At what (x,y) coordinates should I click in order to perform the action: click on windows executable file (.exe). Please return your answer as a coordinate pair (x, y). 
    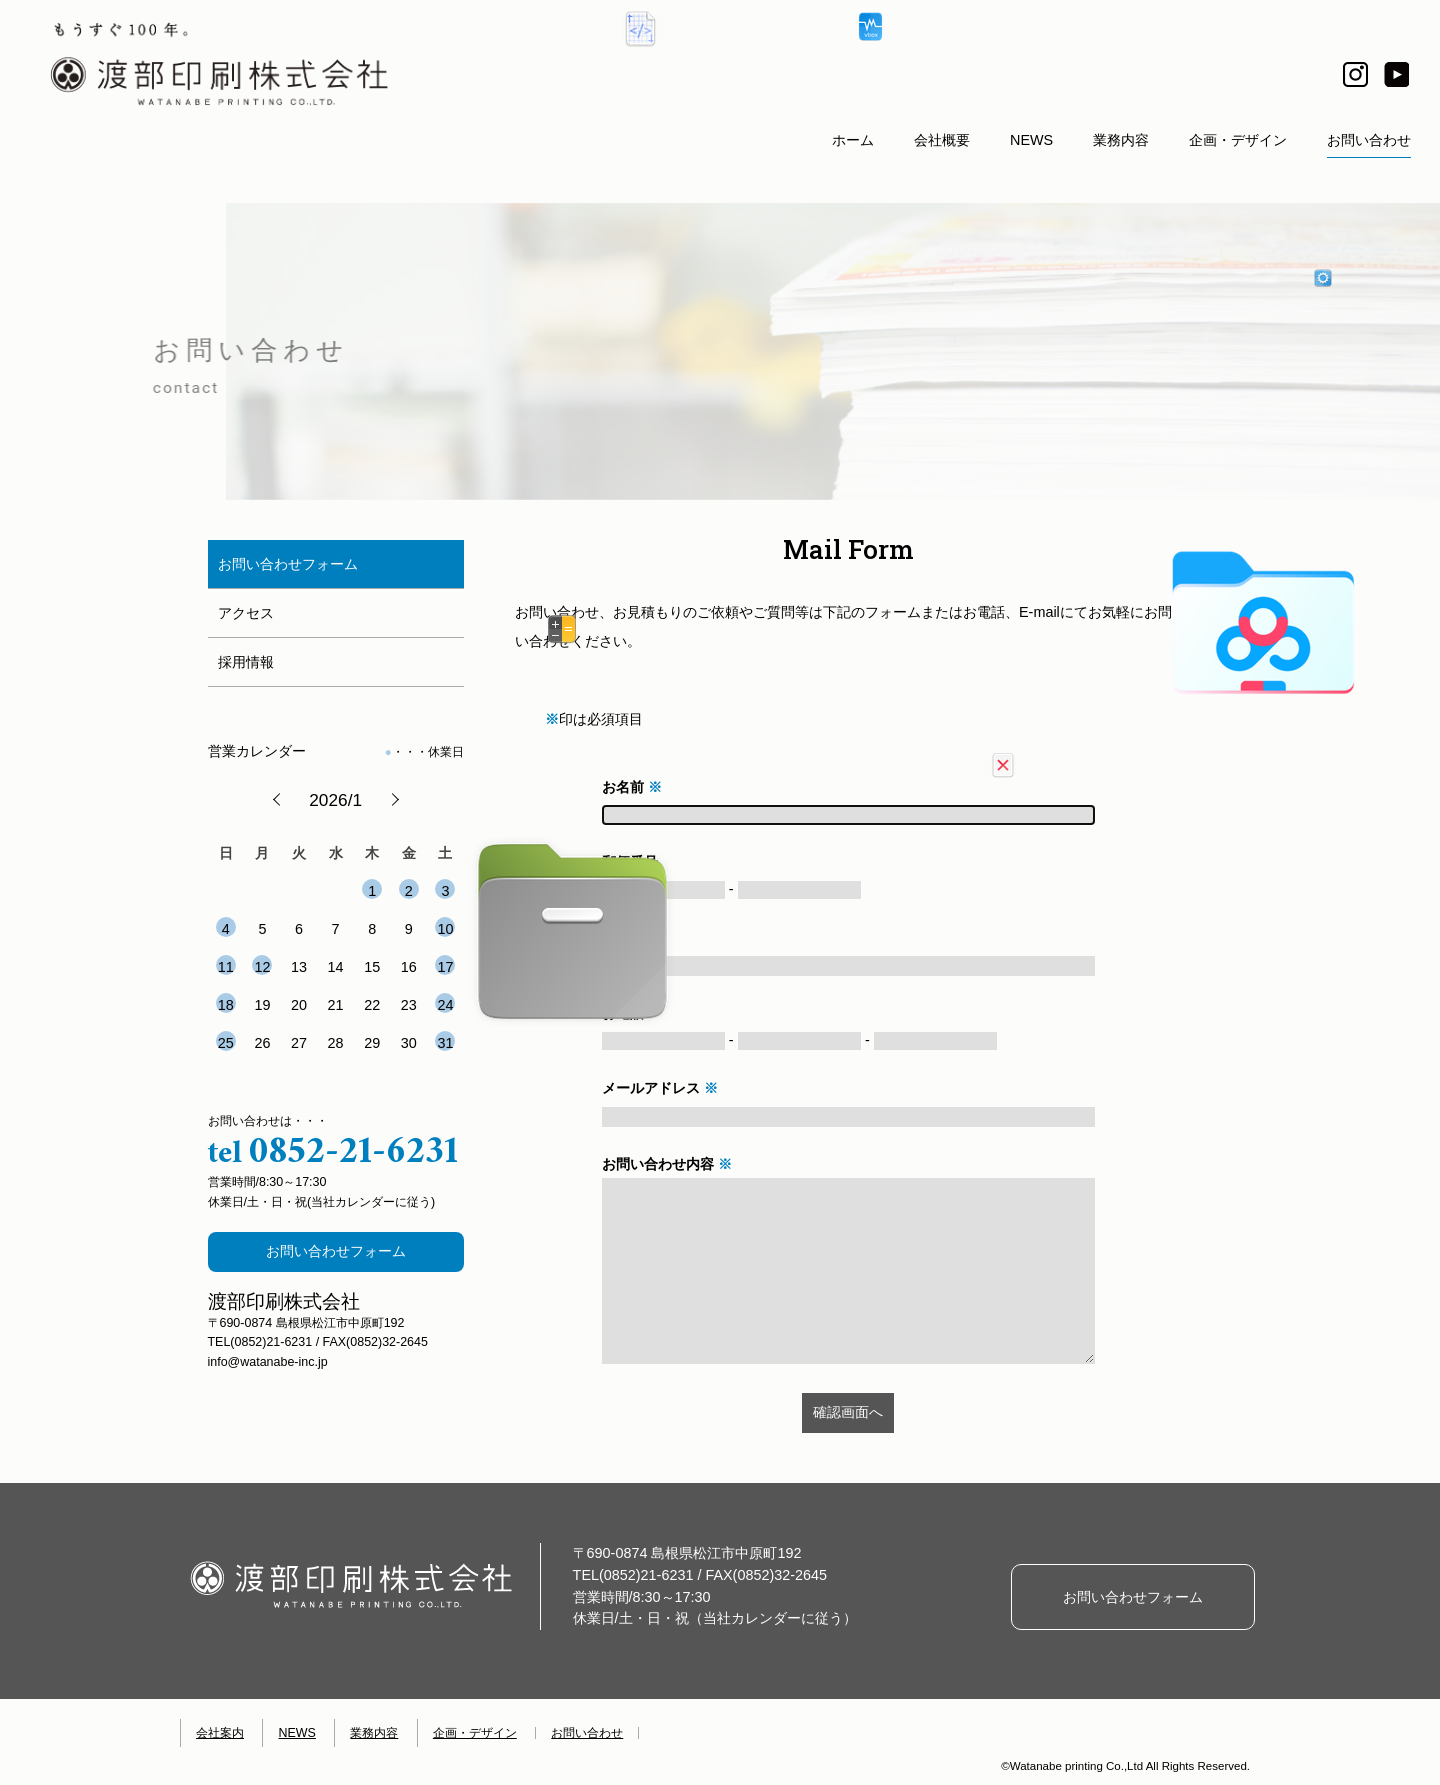
    Looking at the image, I should click on (1323, 278).